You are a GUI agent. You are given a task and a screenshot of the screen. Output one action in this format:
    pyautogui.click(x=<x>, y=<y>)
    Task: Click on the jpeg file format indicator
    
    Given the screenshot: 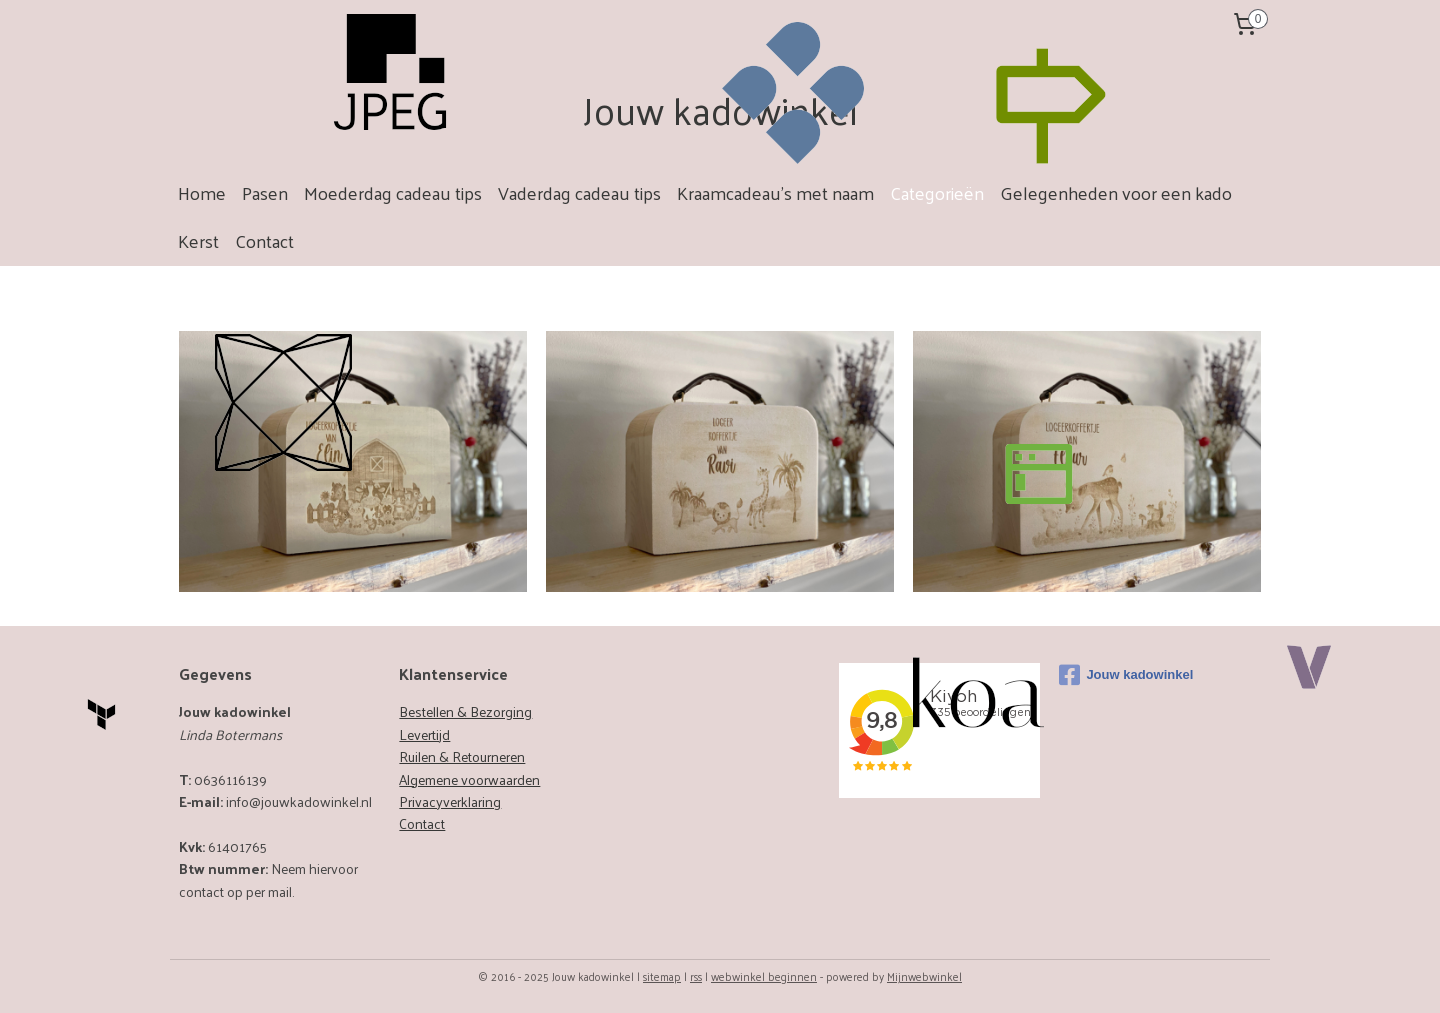 What is the action you would take?
    pyautogui.click(x=390, y=72)
    